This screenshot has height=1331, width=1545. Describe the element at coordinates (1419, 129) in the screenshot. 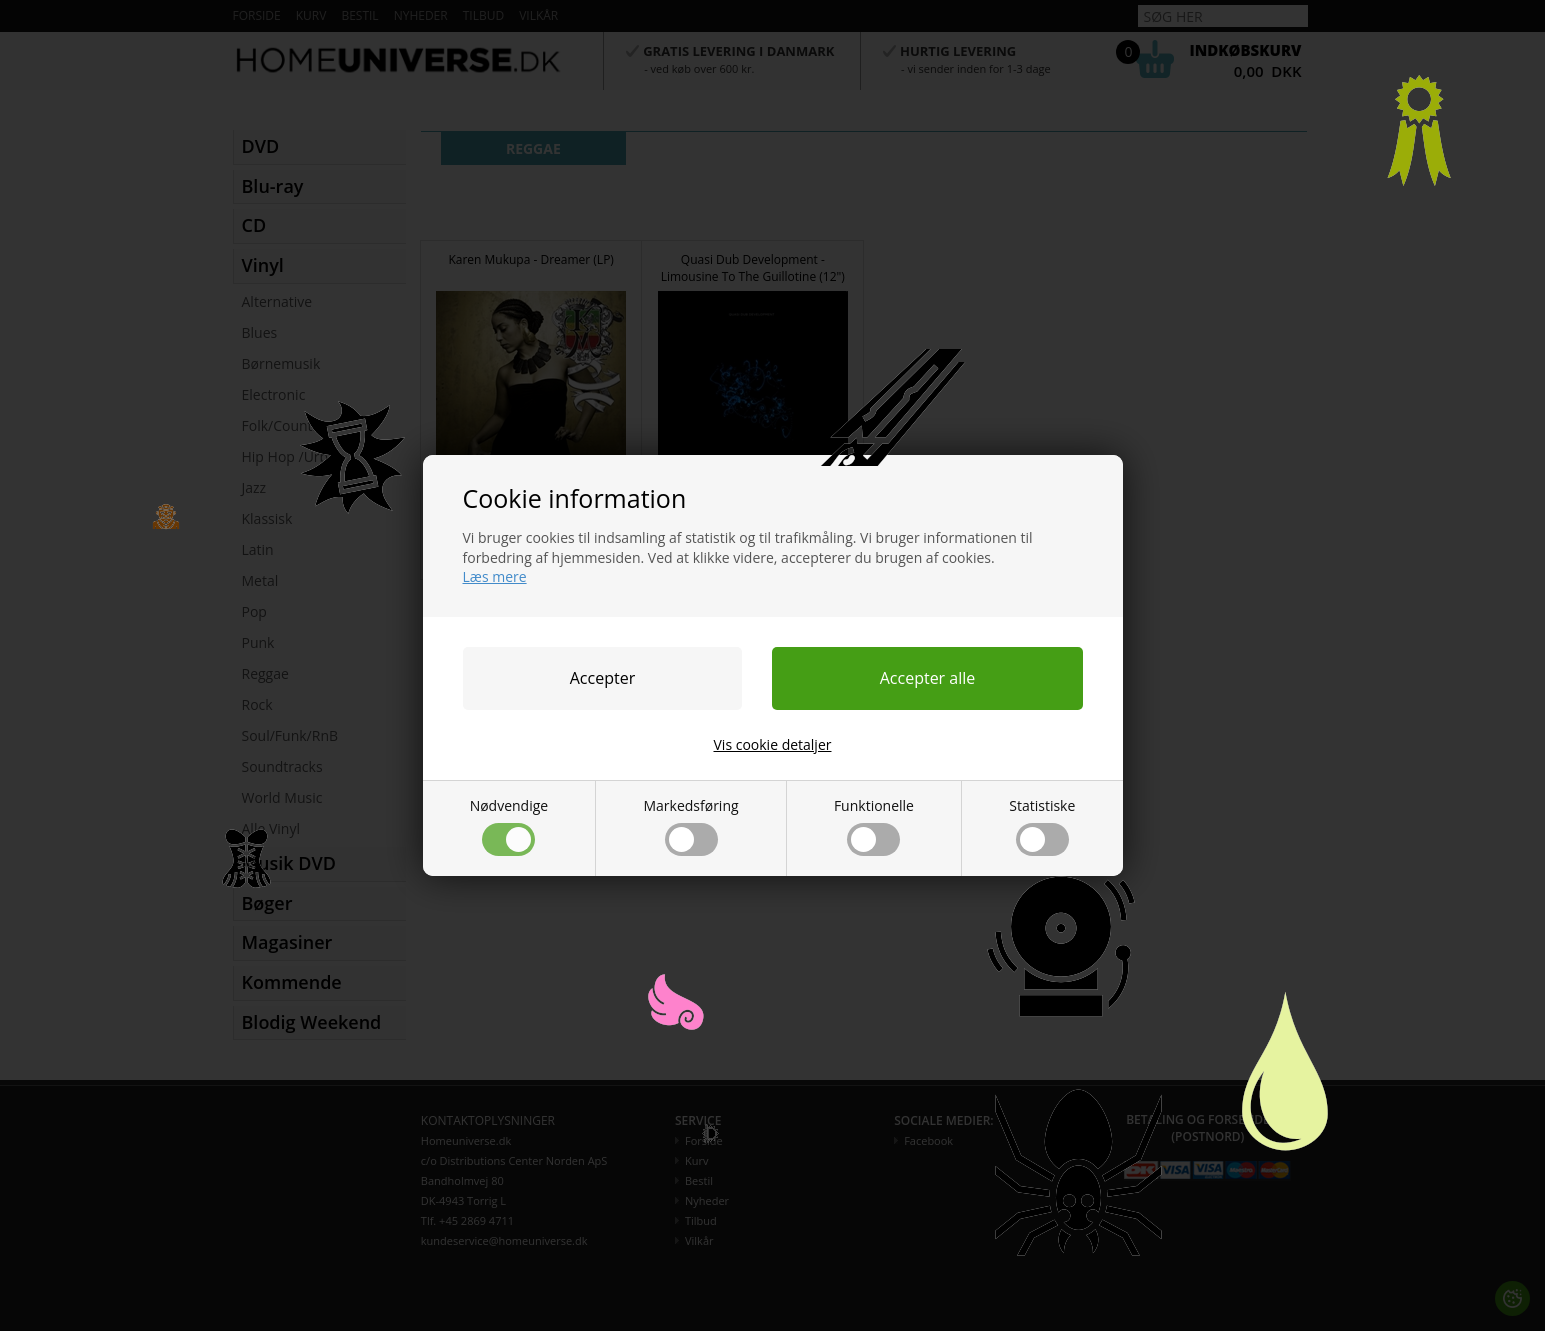

I see `view achievements or awards` at that location.